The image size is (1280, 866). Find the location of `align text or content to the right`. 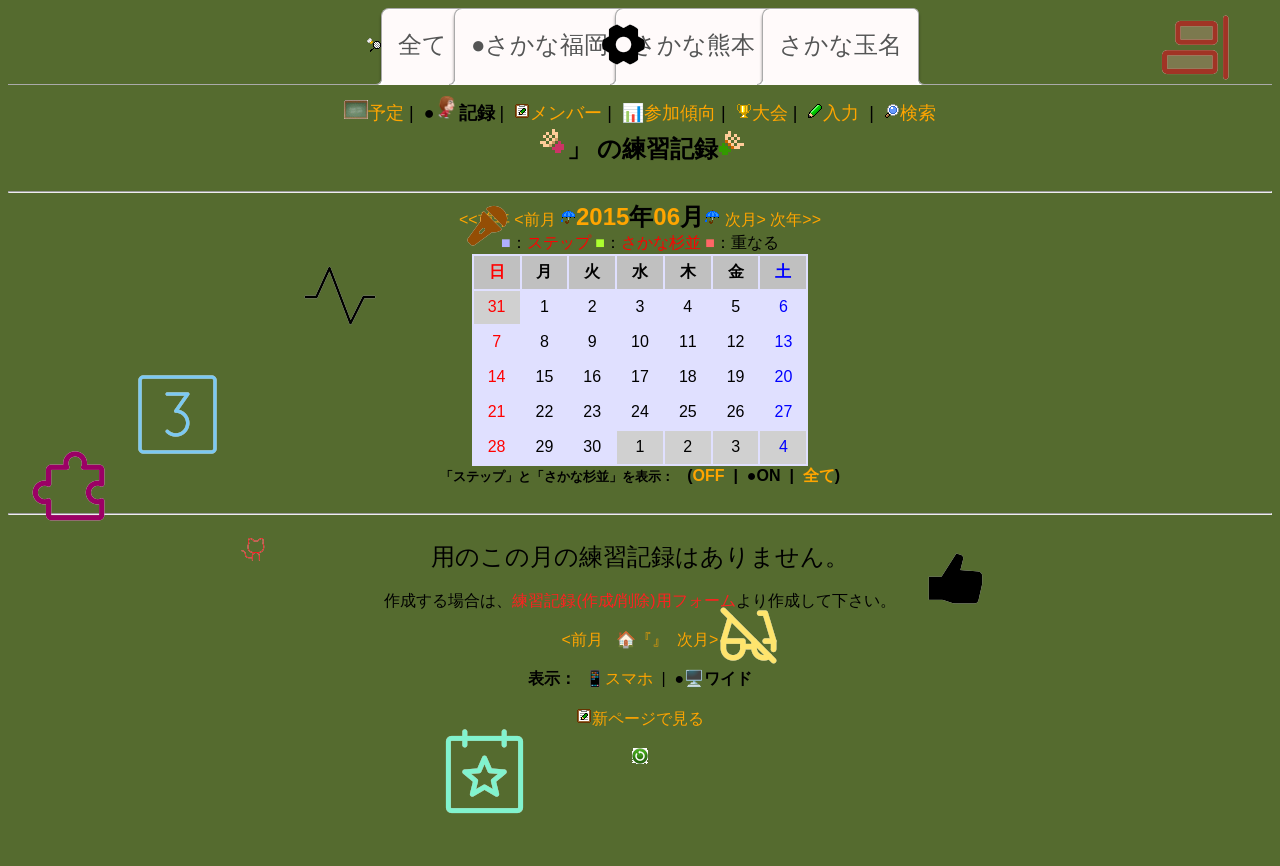

align text or content to the right is located at coordinates (1196, 47).